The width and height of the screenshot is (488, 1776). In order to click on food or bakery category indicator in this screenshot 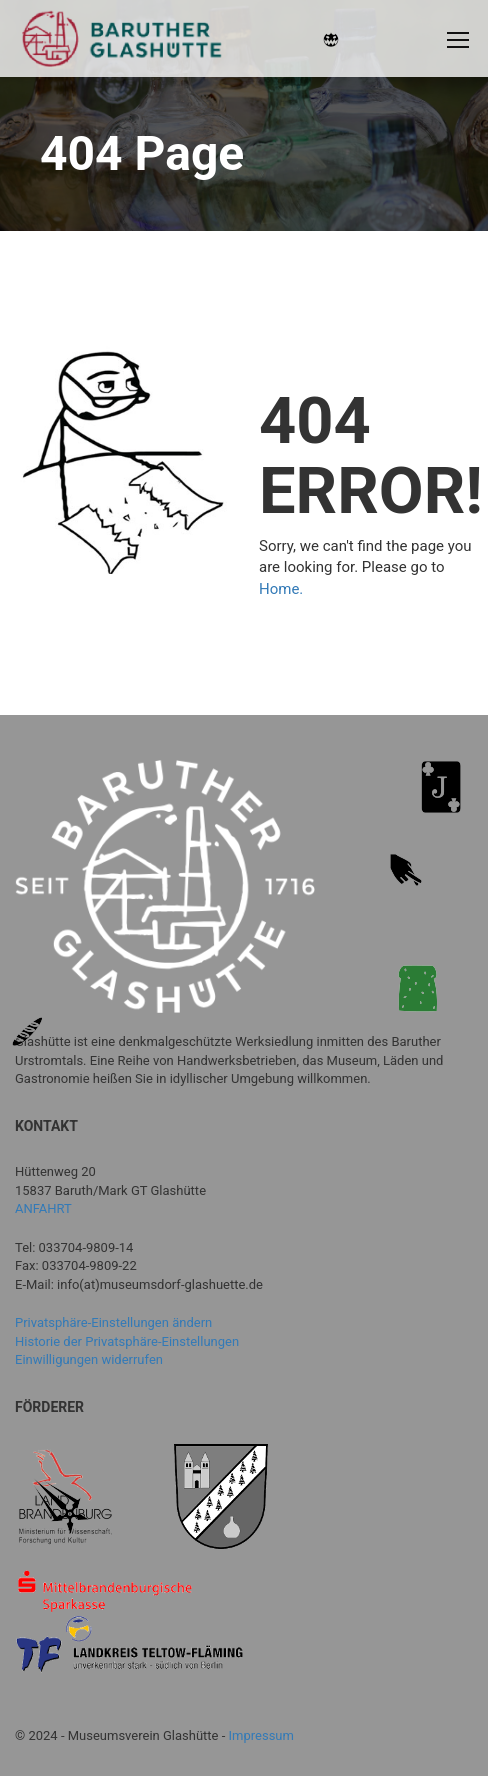, I will do `click(418, 988)`.